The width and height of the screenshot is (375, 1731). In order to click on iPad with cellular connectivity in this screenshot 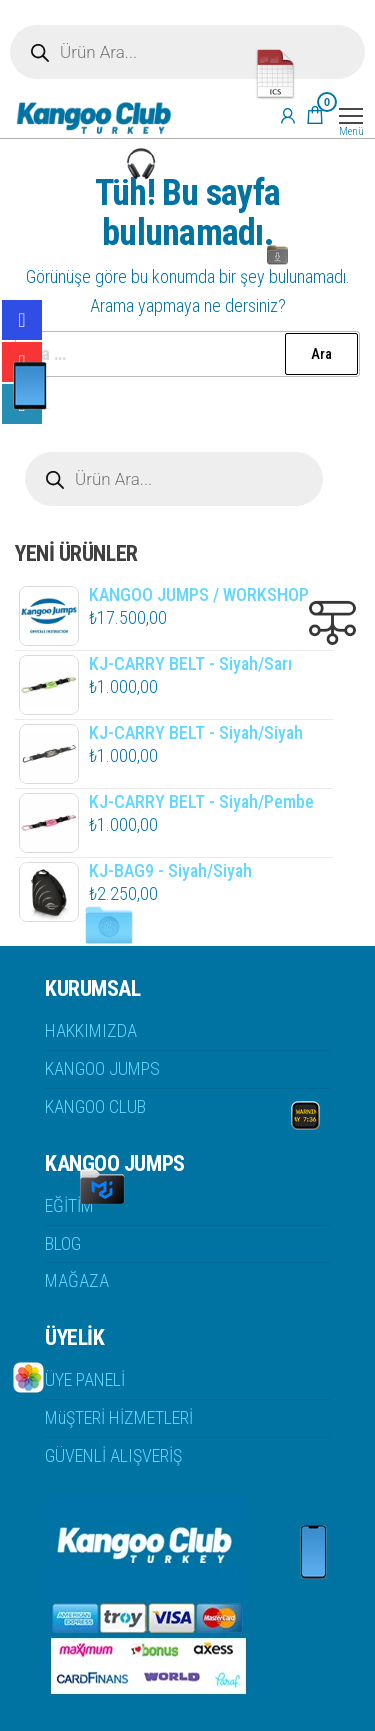, I will do `click(30, 386)`.